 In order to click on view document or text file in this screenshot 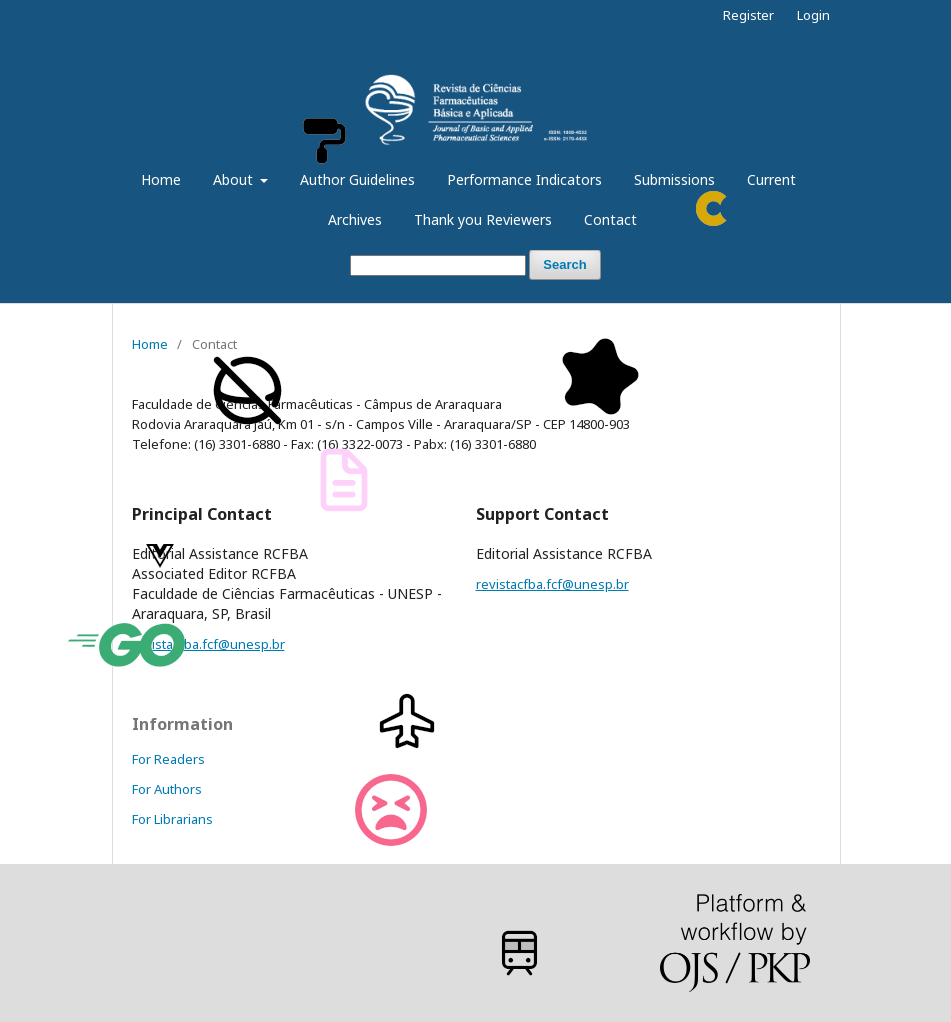, I will do `click(344, 480)`.